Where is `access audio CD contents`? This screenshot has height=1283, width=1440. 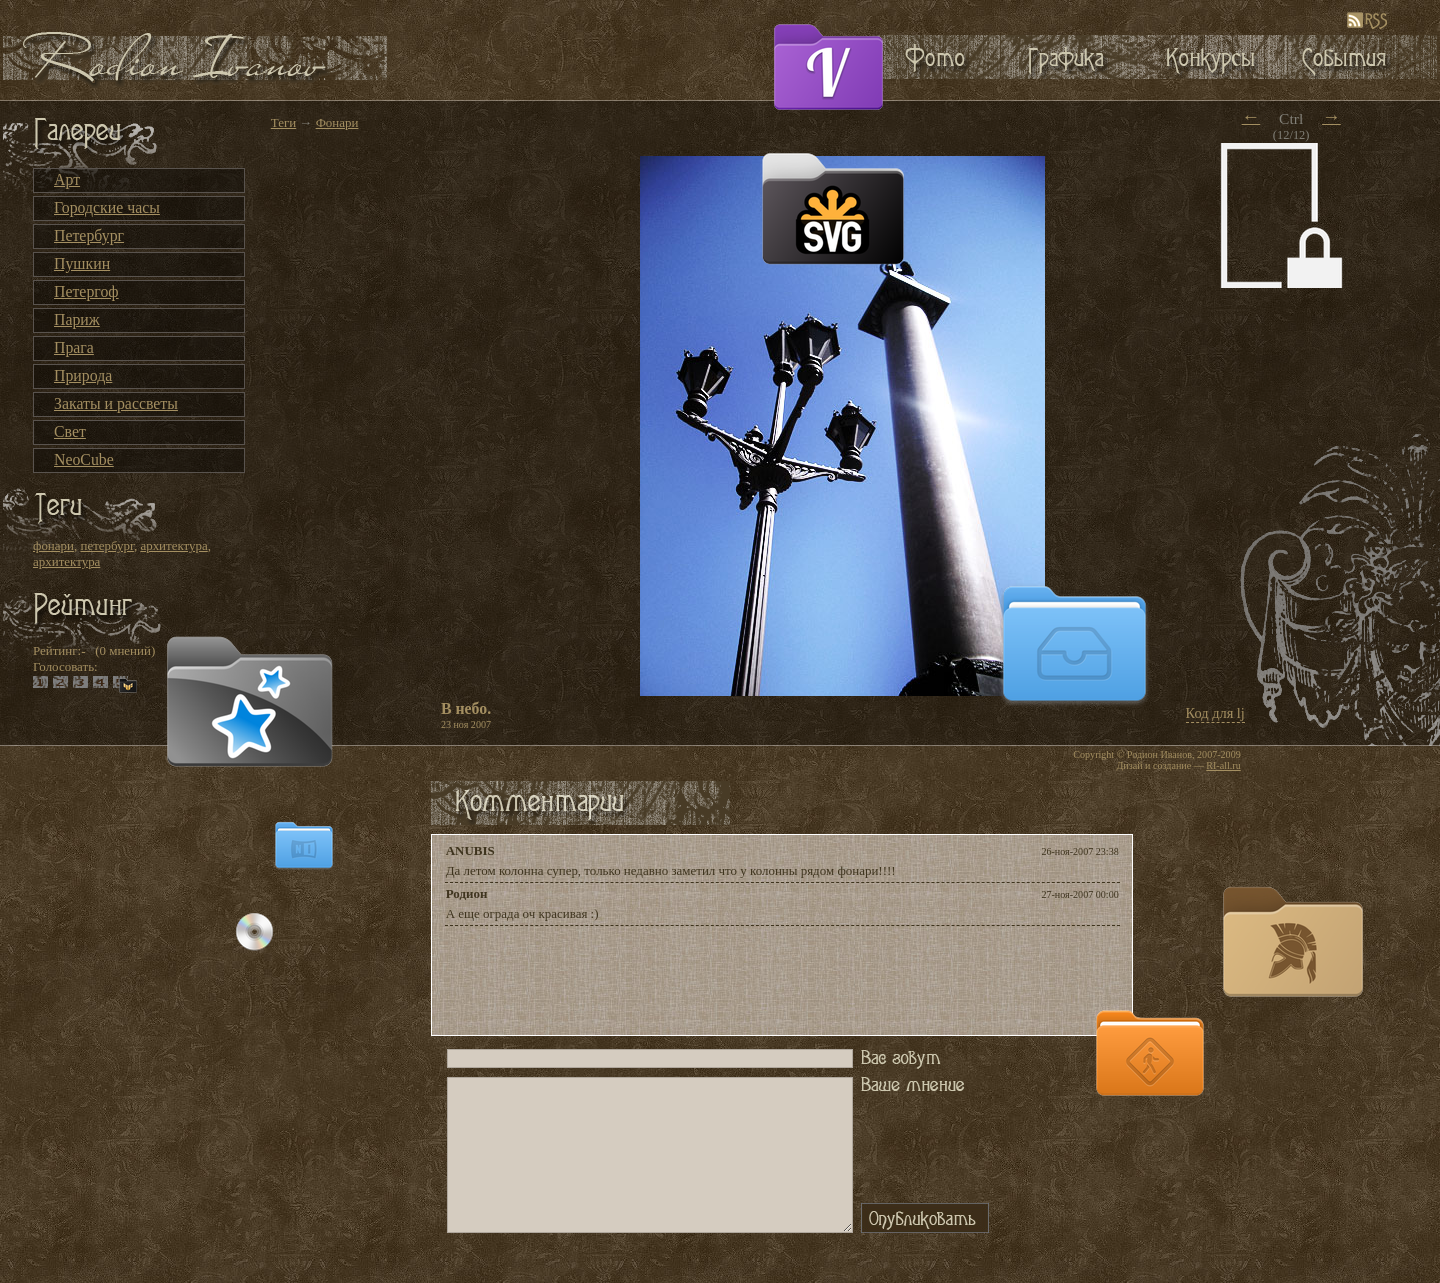 access audio CD contents is located at coordinates (254, 932).